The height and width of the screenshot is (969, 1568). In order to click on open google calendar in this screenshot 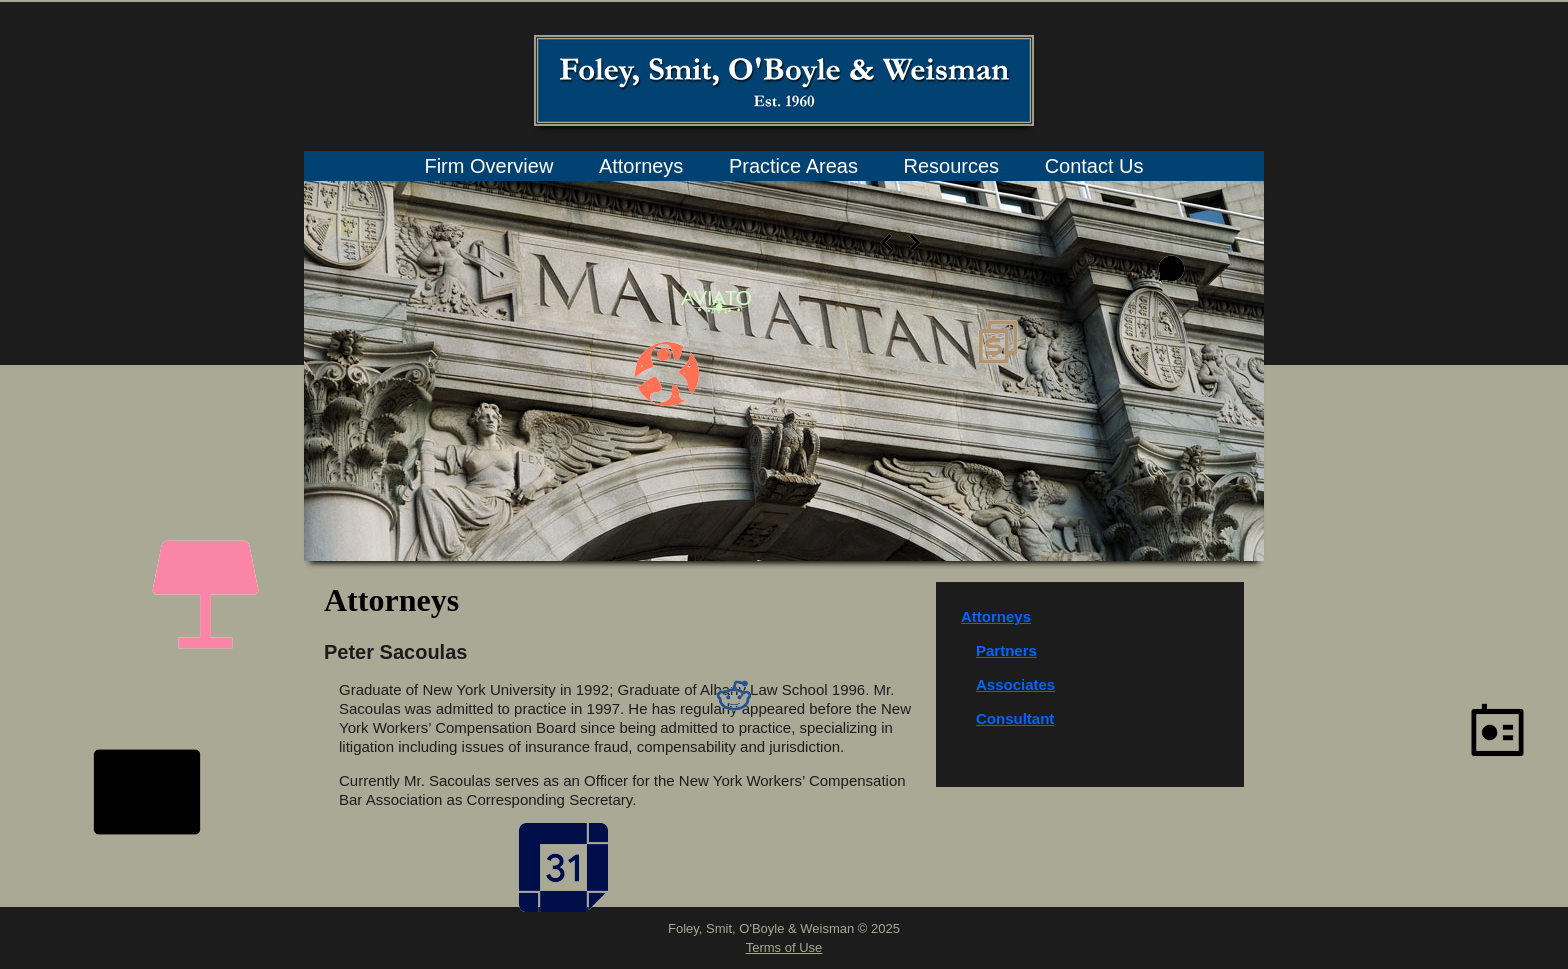, I will do `click(563, 867)`.